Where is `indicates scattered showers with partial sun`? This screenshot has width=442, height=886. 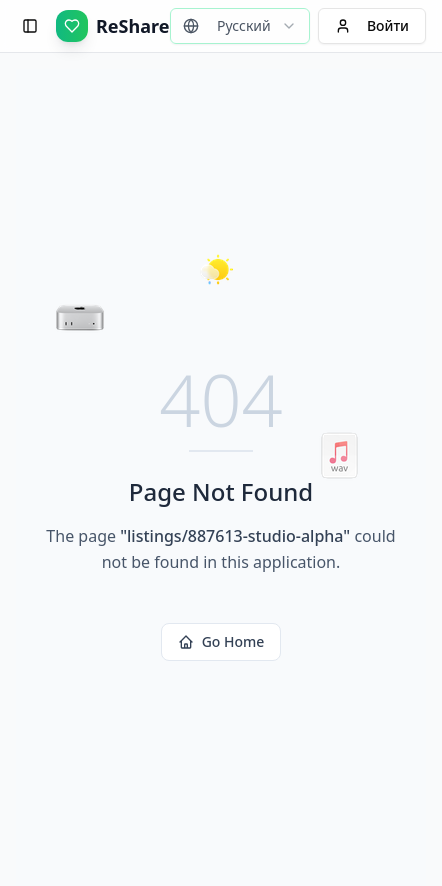
indicates scattered showers with partial sun is located at coordinates (216, 269).